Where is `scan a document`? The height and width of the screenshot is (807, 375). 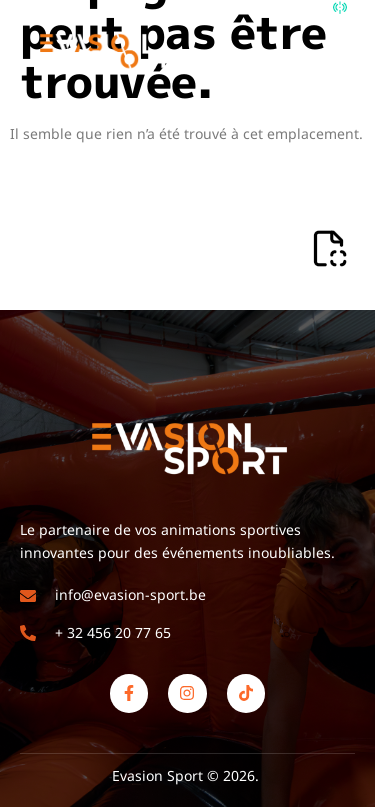 scan a document is located at coordinates (328, 248).